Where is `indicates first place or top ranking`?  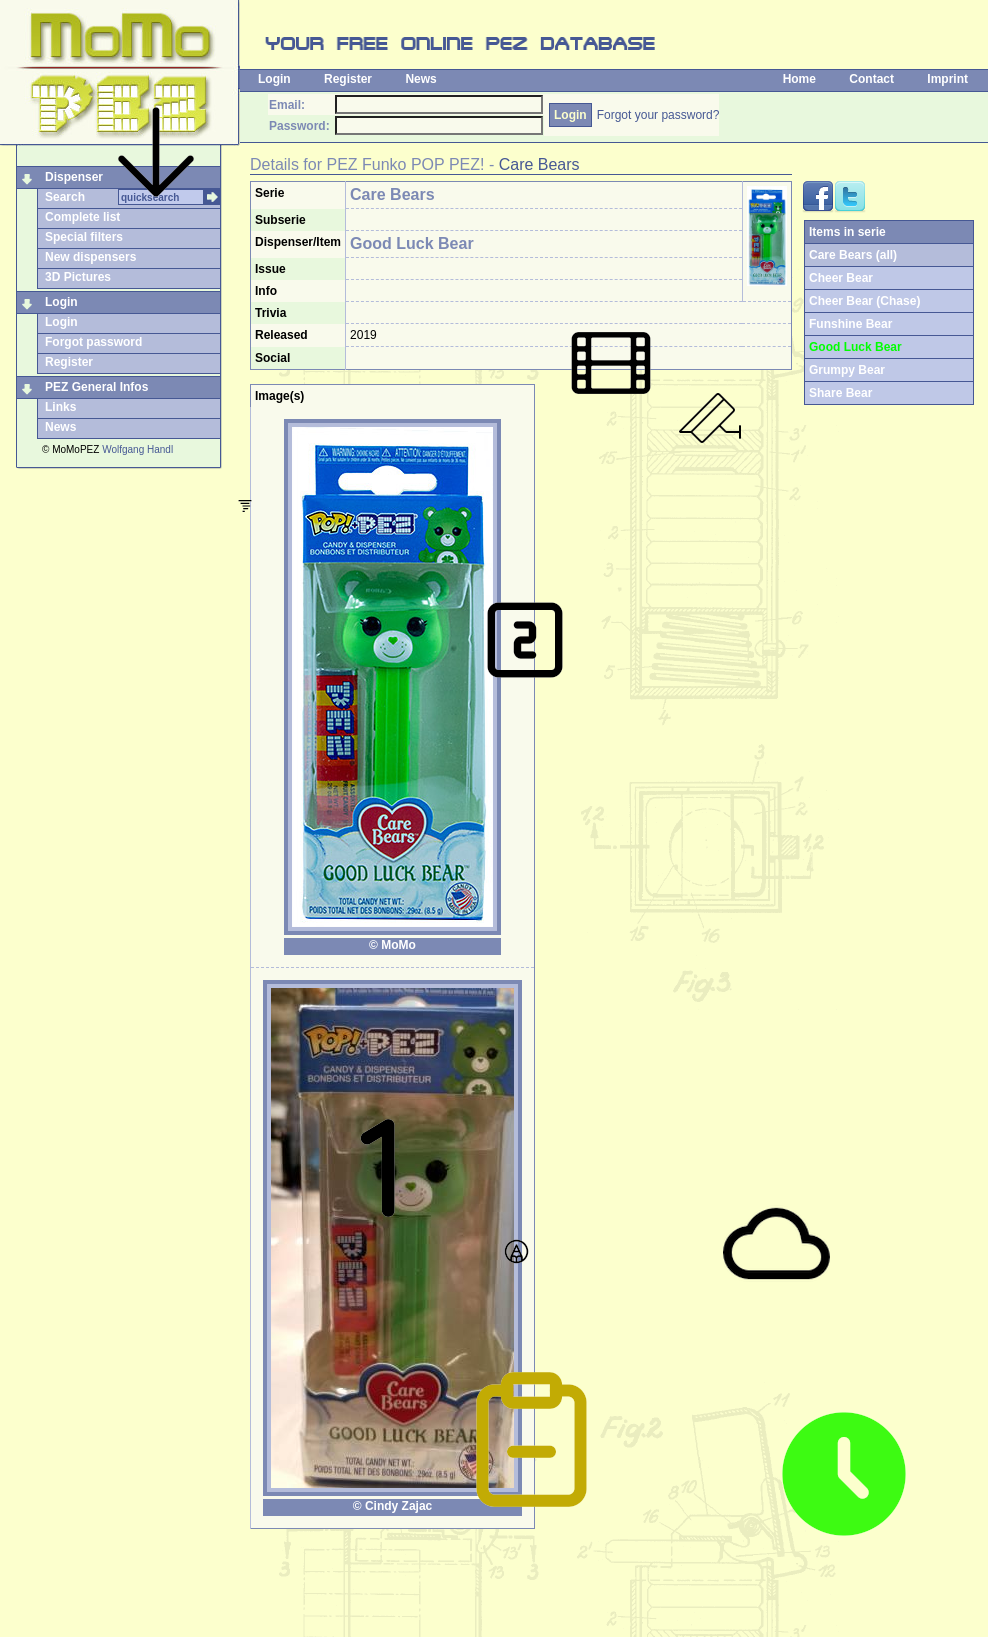 indicates first place or top ranking is located at coordinates (384, 1168).